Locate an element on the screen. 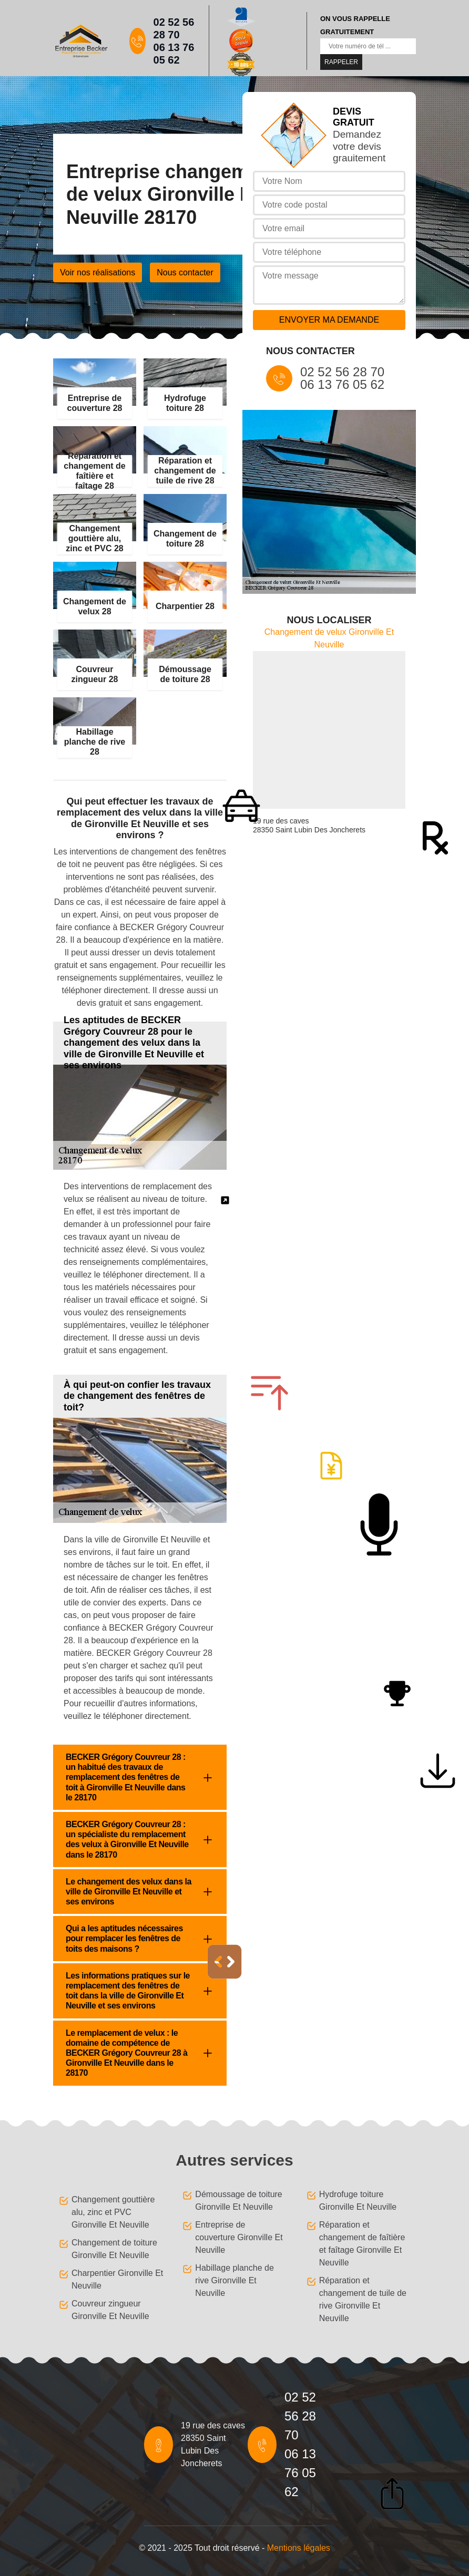  request a taxi or cab ride is located at coordinates (241, 808).